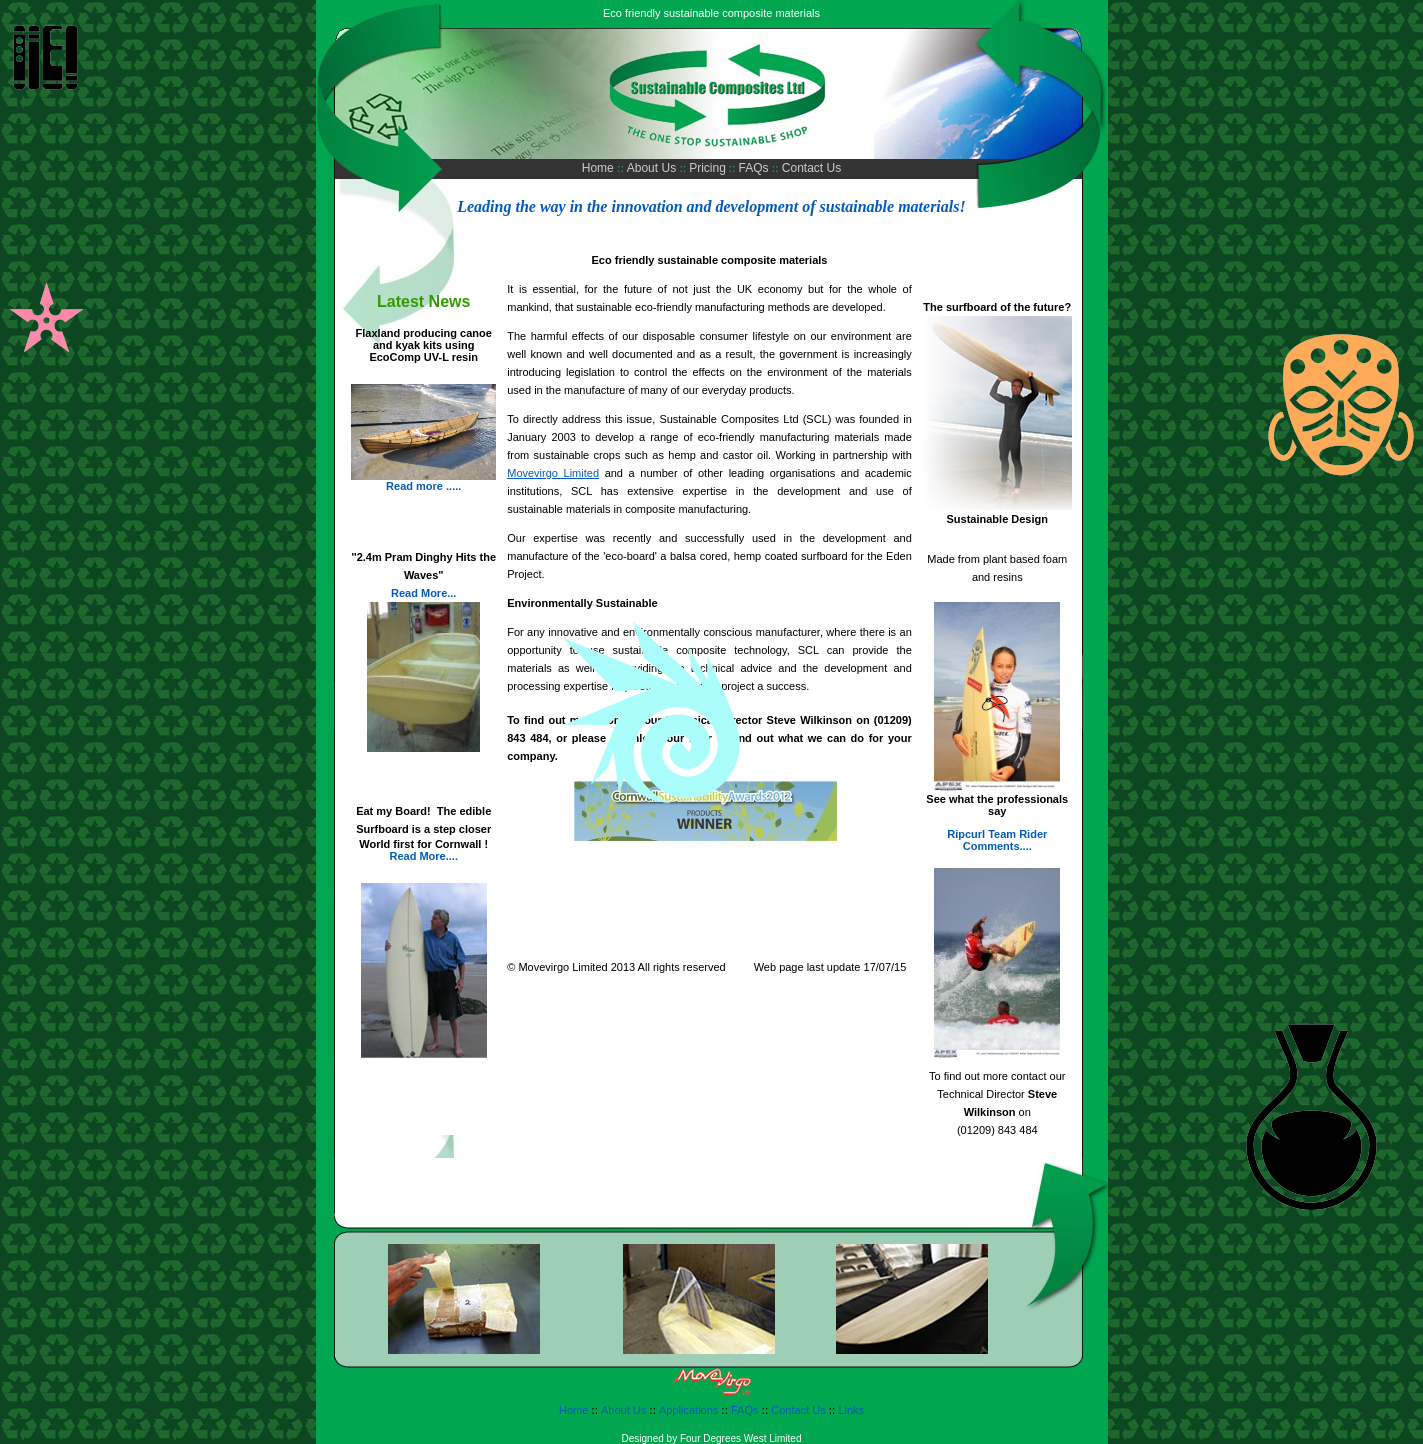 Image resolution: width=1423 pixels, height=1444 pixels. Describe the element at coordinates (656, 711) in the screenshot. I see `select snail creature or enemy type in game` at that location.